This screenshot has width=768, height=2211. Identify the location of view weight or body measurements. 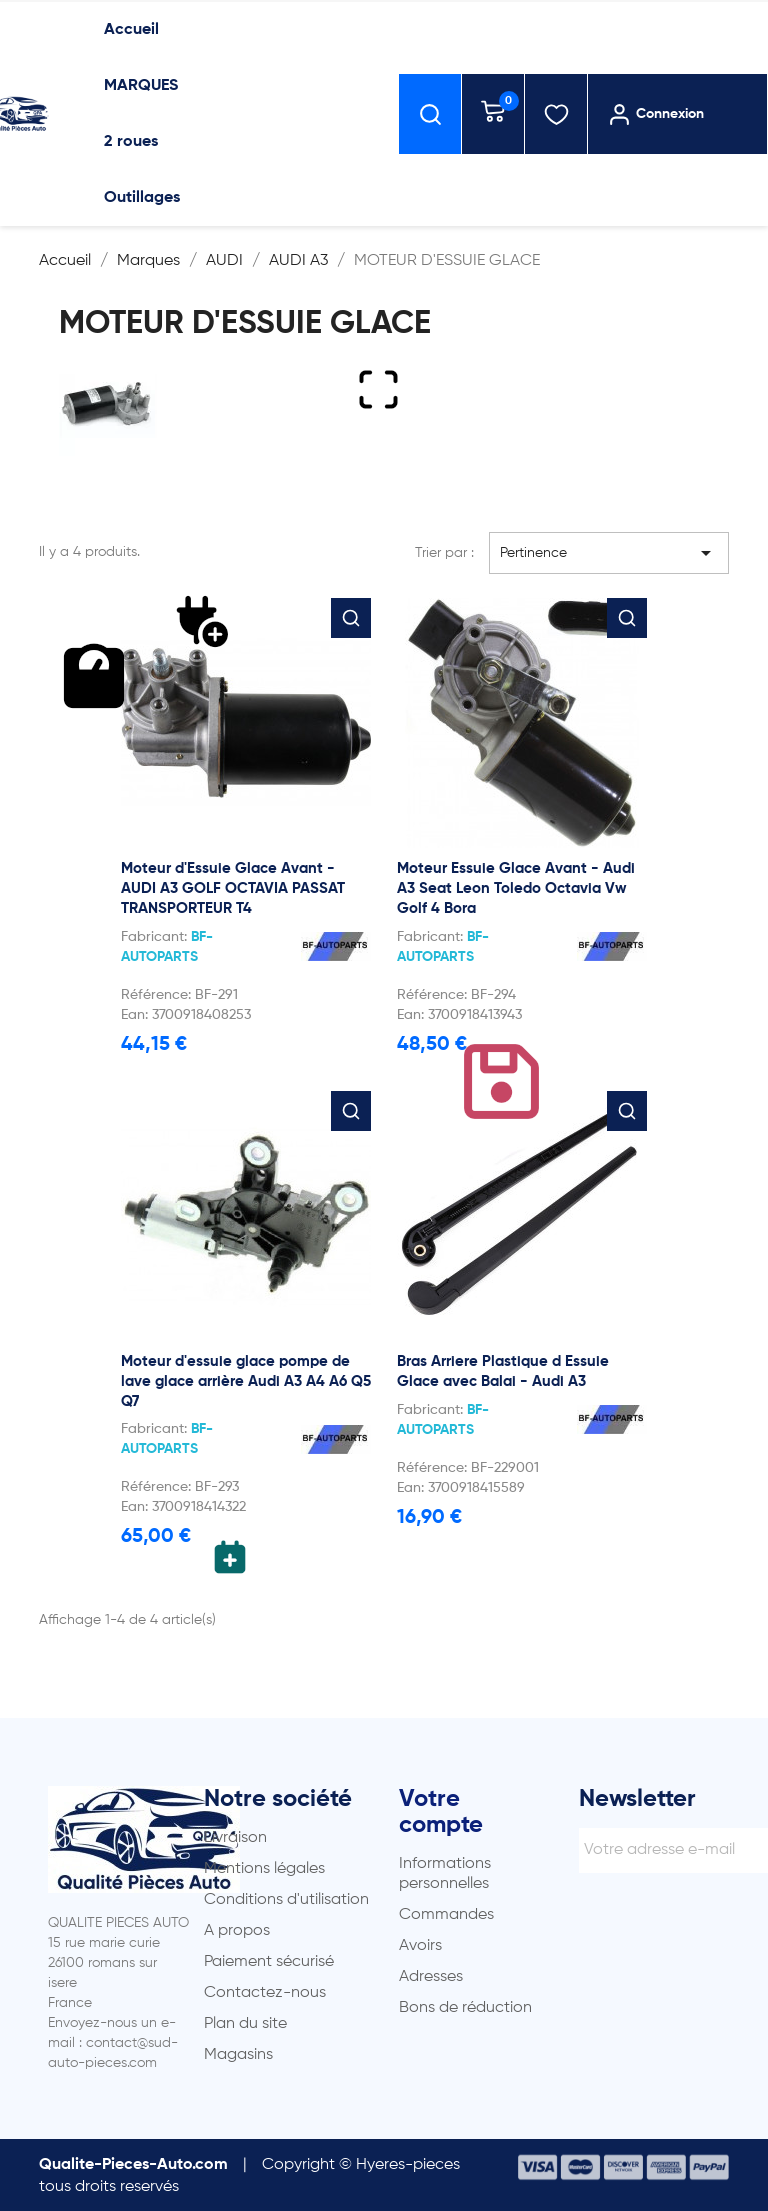
(94, 678).